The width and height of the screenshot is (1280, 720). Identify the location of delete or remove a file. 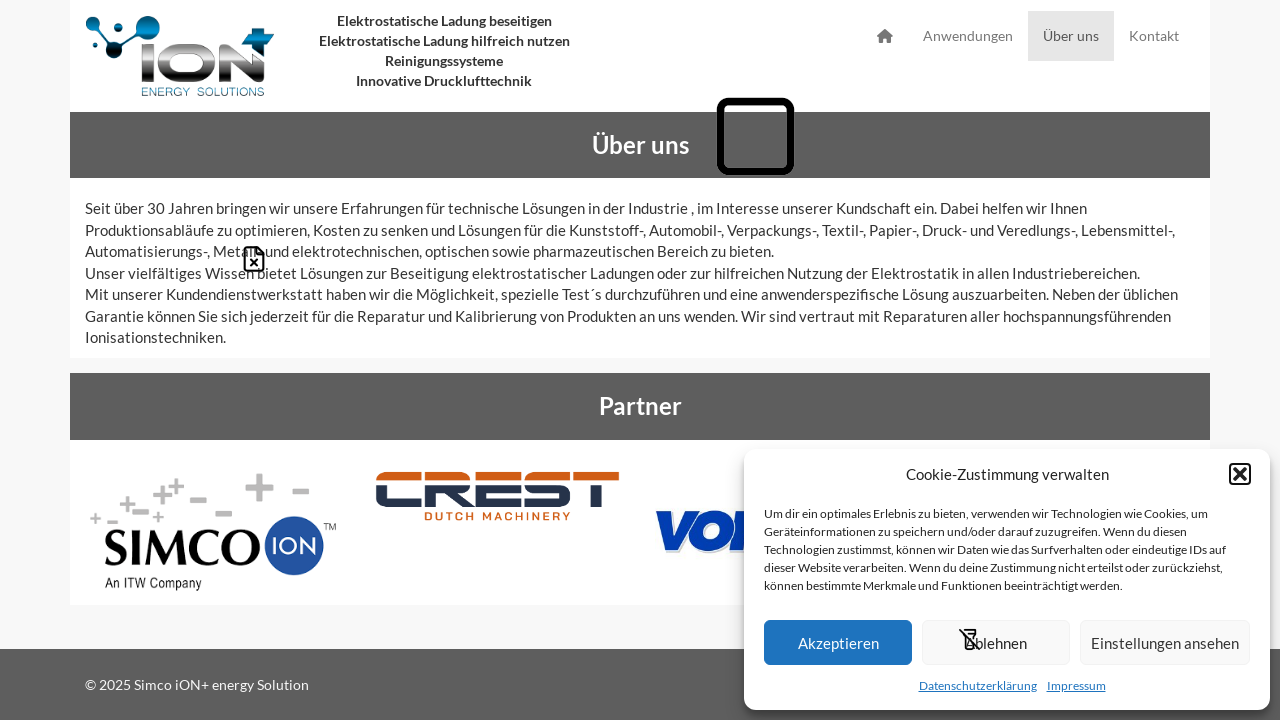
(254, 259).